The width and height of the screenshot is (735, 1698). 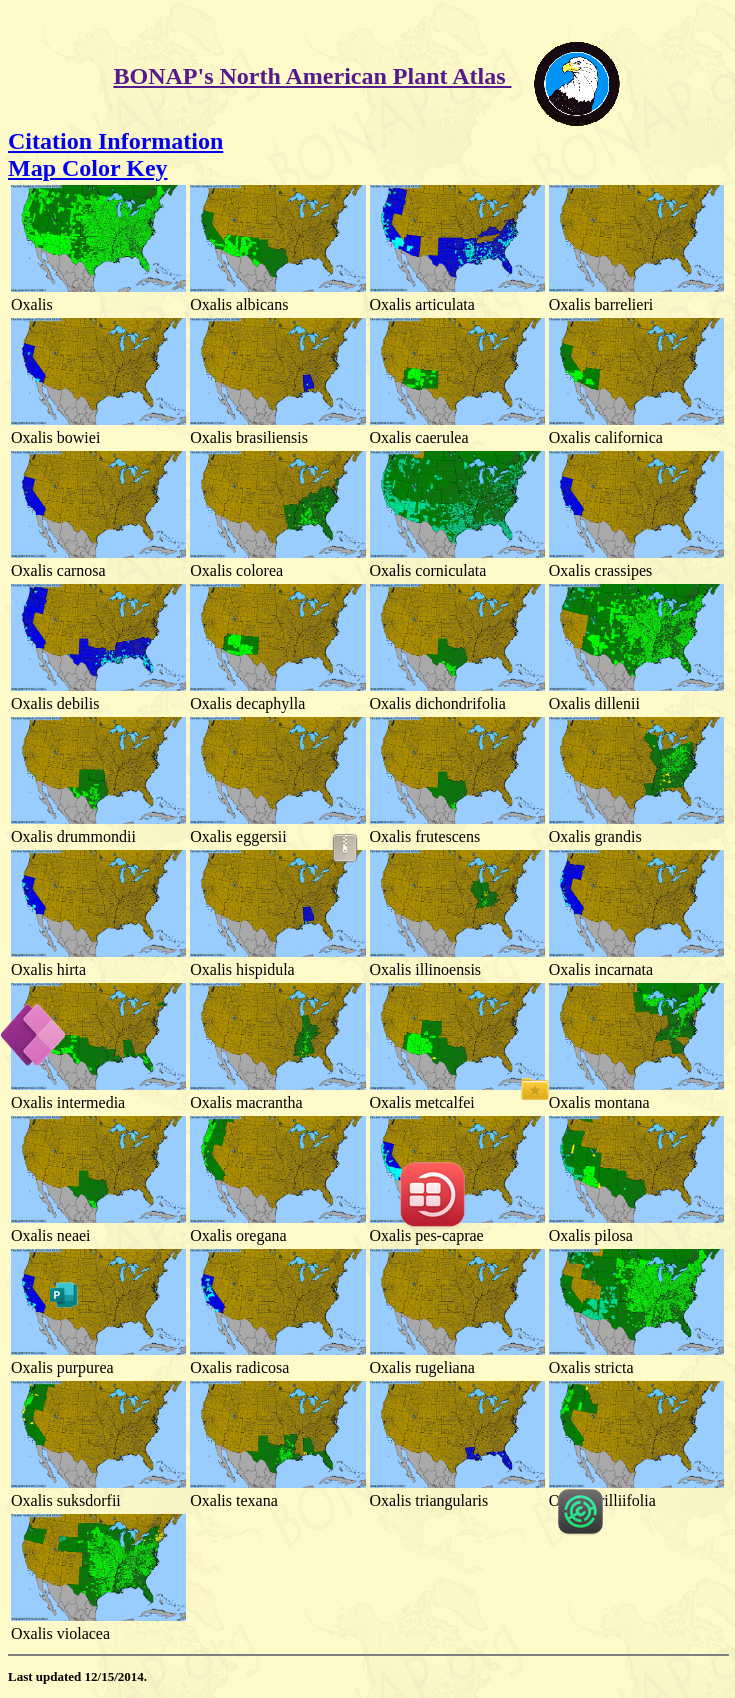 I want to click on open Microsoft Power Apps, so click(x=33, y=1035).